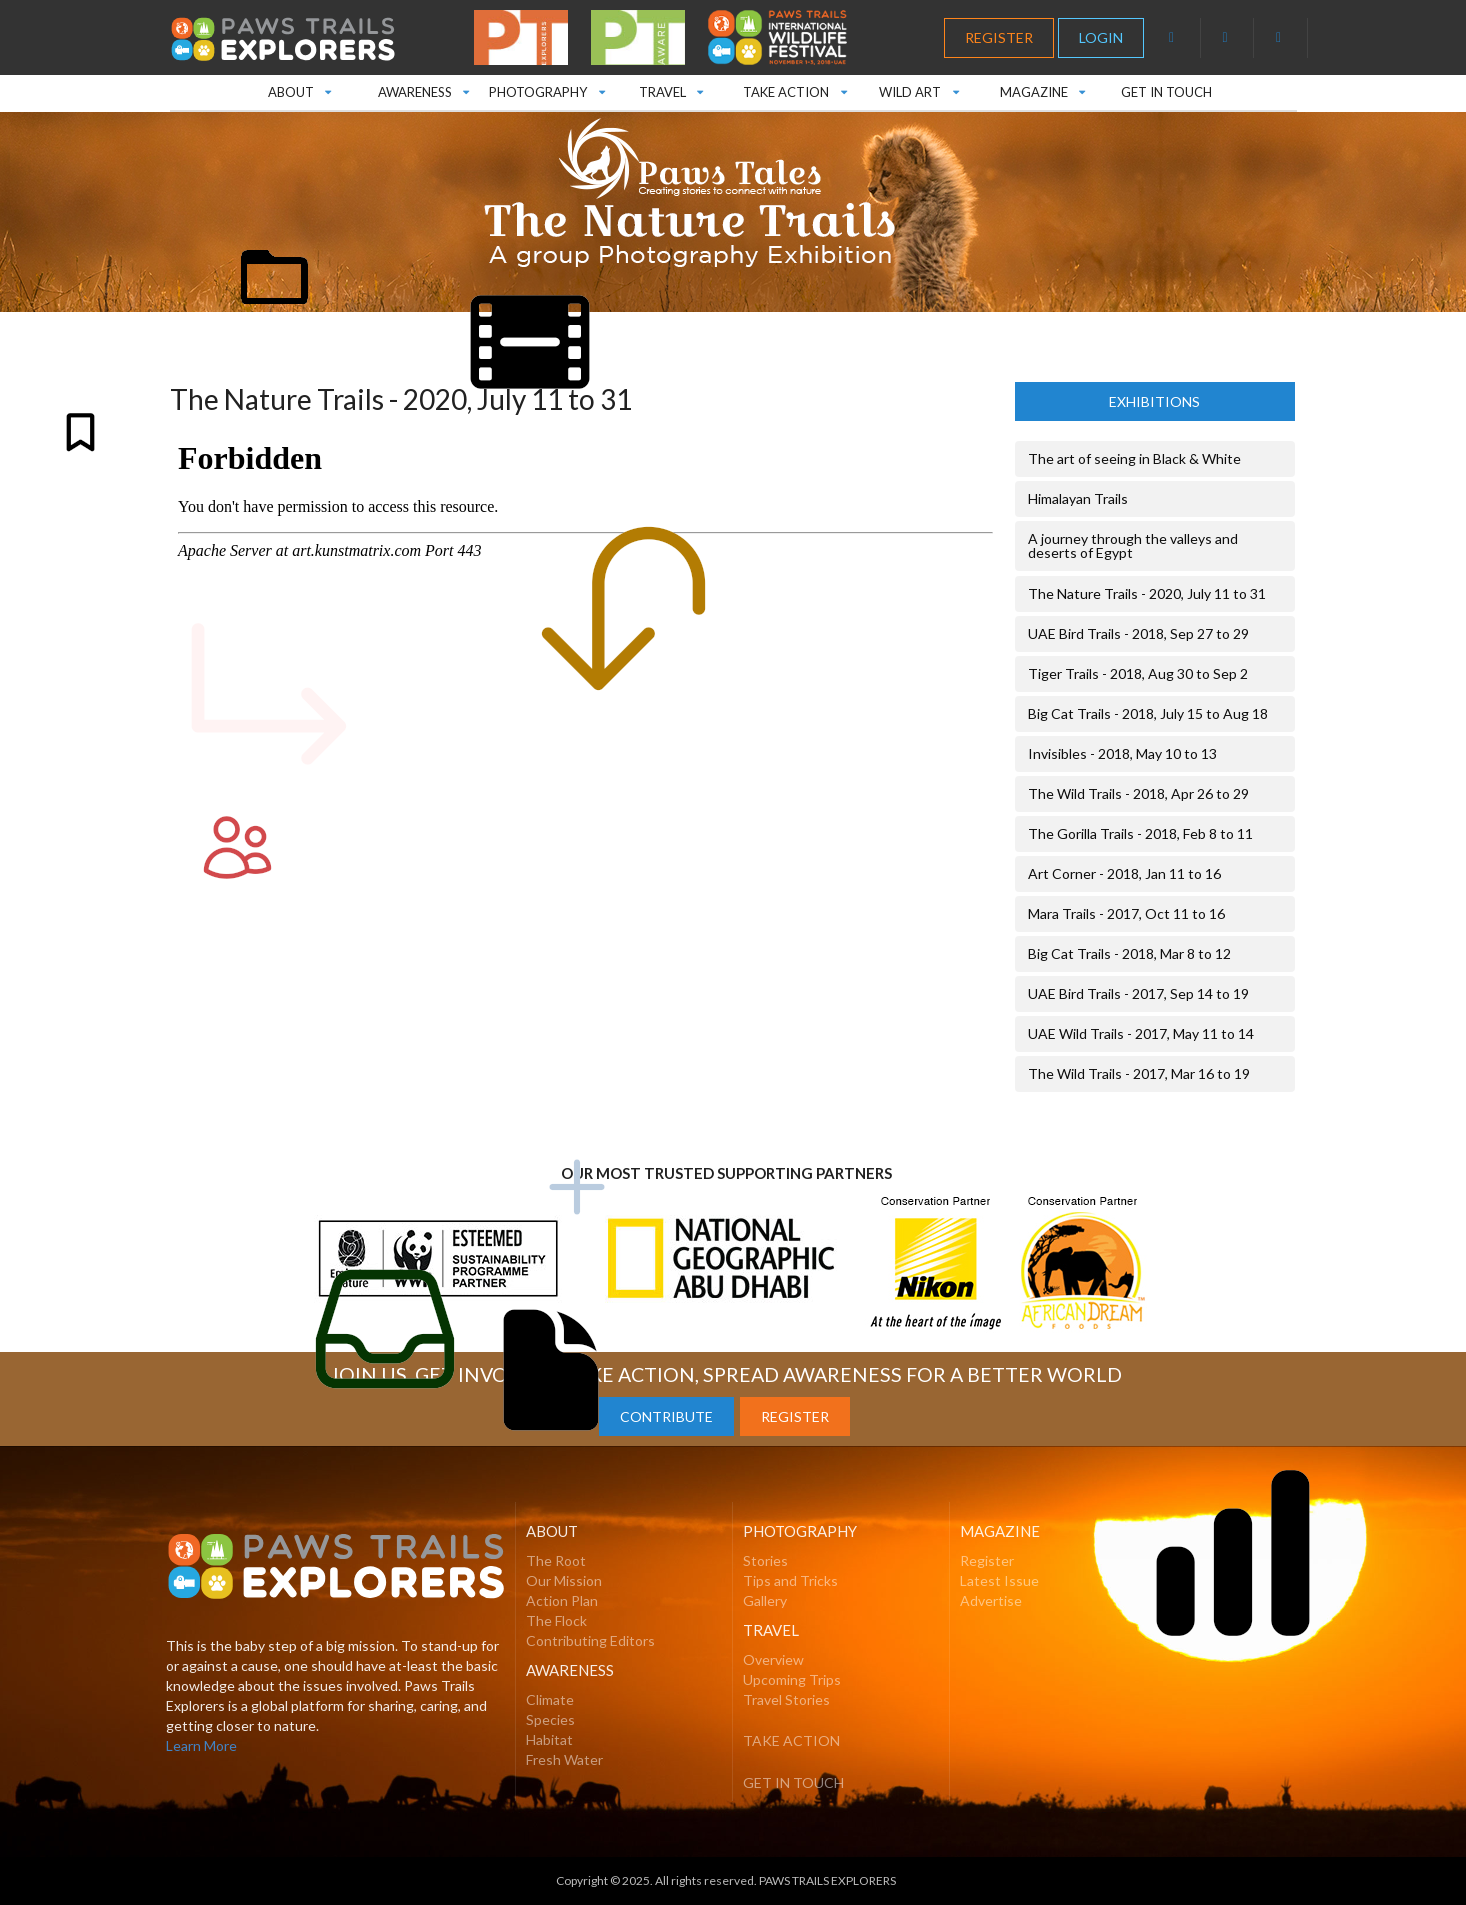 The height and width of the screenshot is (1905, 1466). I want to click on view your inbox messages, so click(385, 1329).